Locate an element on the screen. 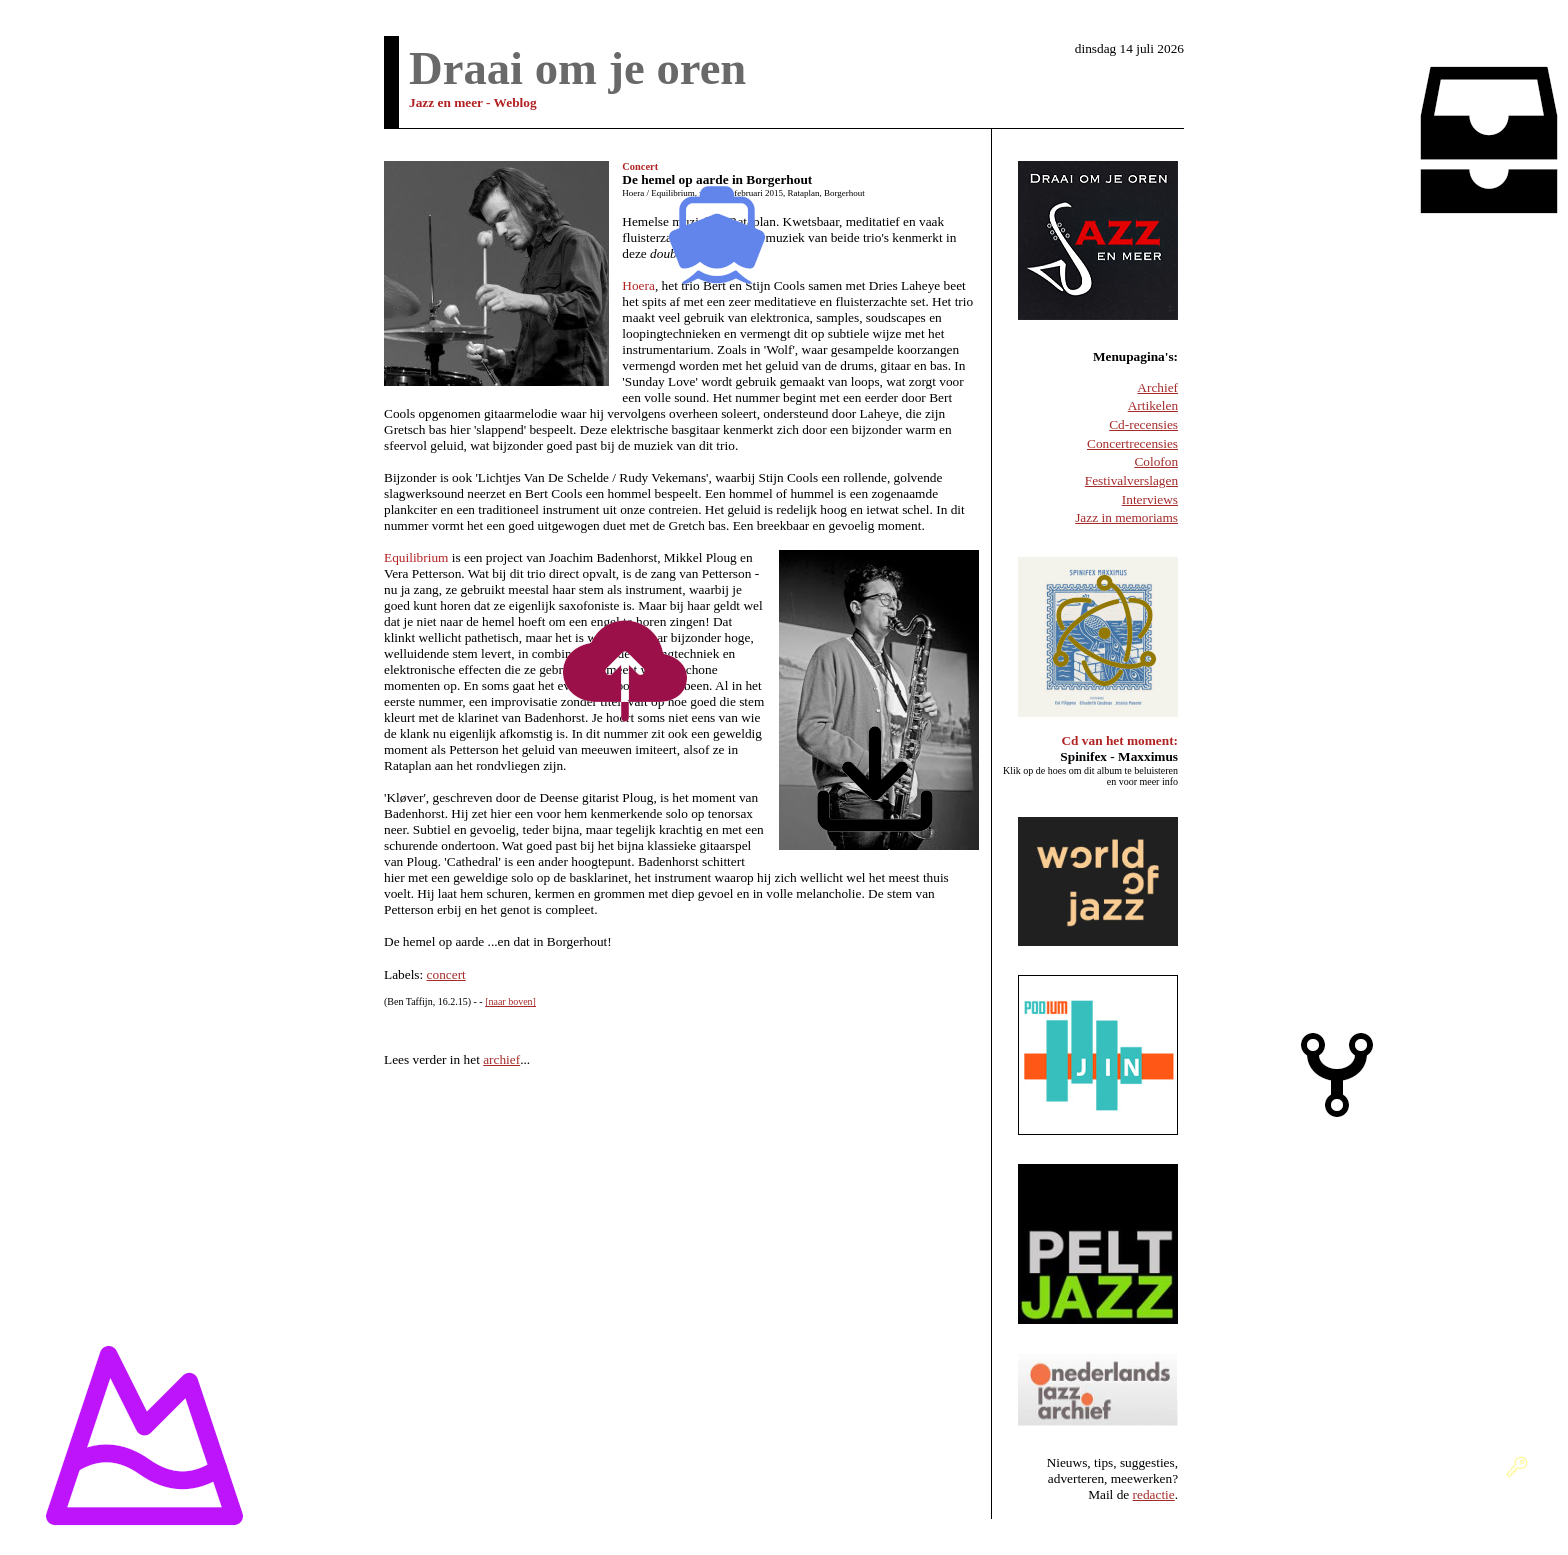 This screenshot has height=1555, width=1568. download a file or document is located at coordinates (875, 782).